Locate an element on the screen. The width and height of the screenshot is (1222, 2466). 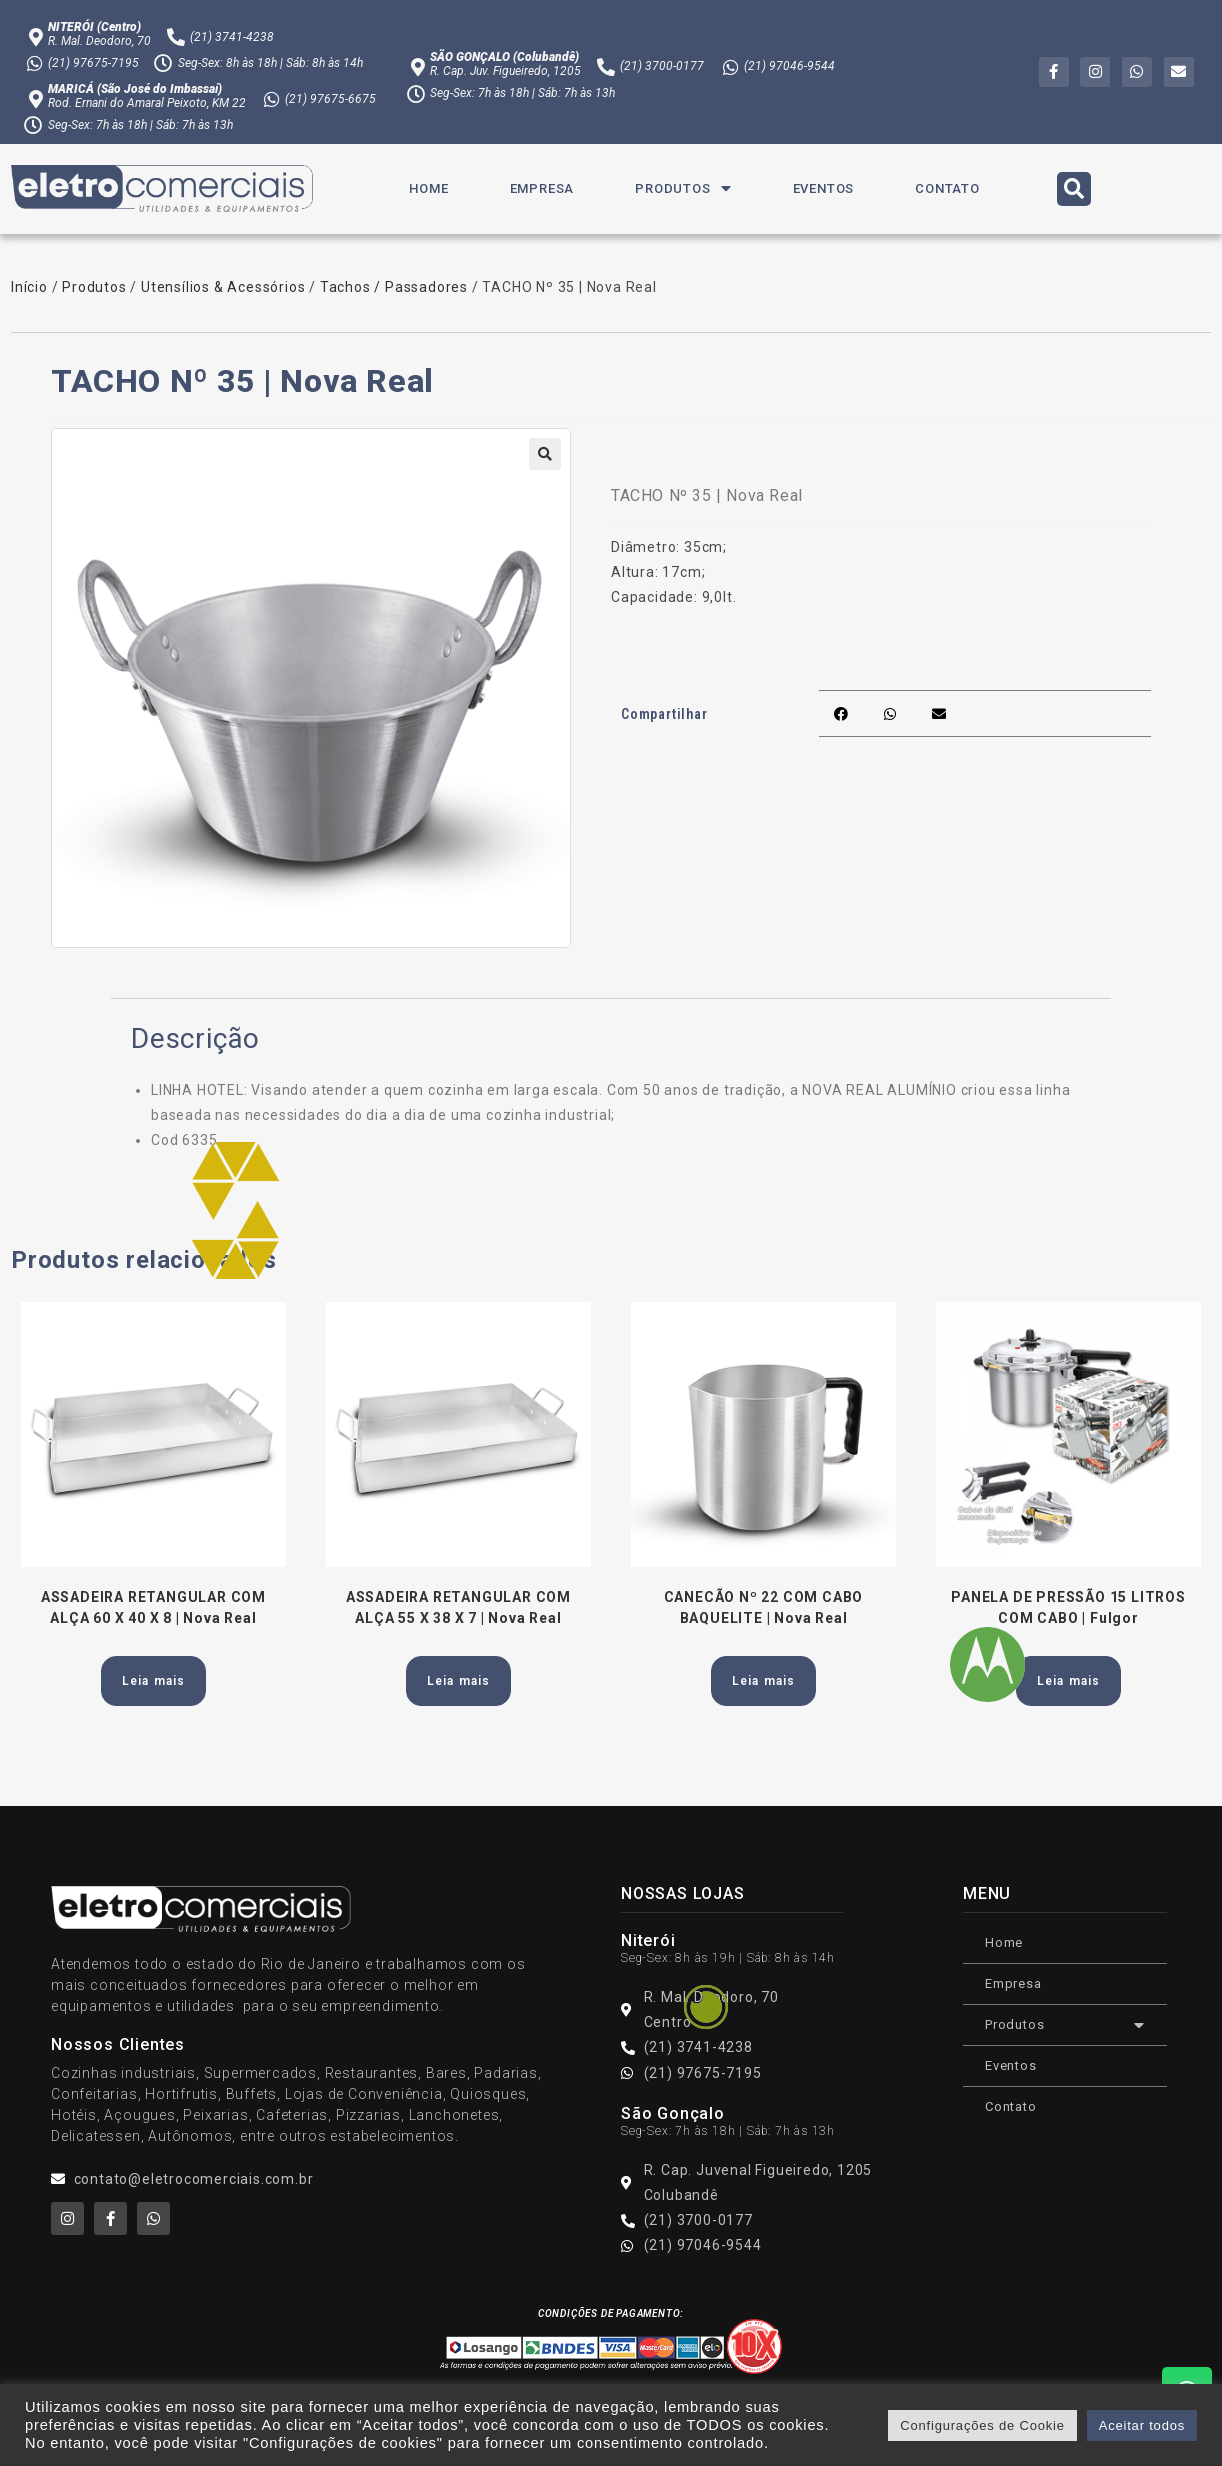
link to Solidity smart contract documentation is located at coordinates (235, 1210).